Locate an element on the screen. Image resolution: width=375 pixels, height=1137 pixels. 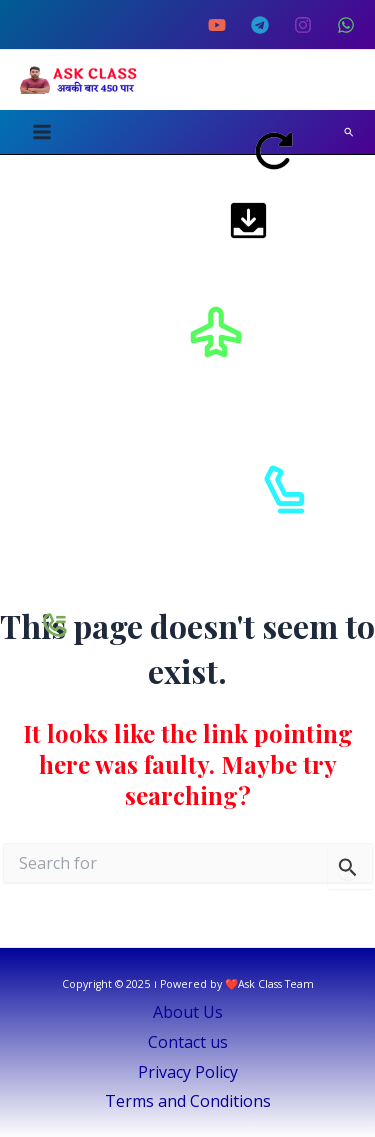
redo the last action is located at coordinates (274, 151).